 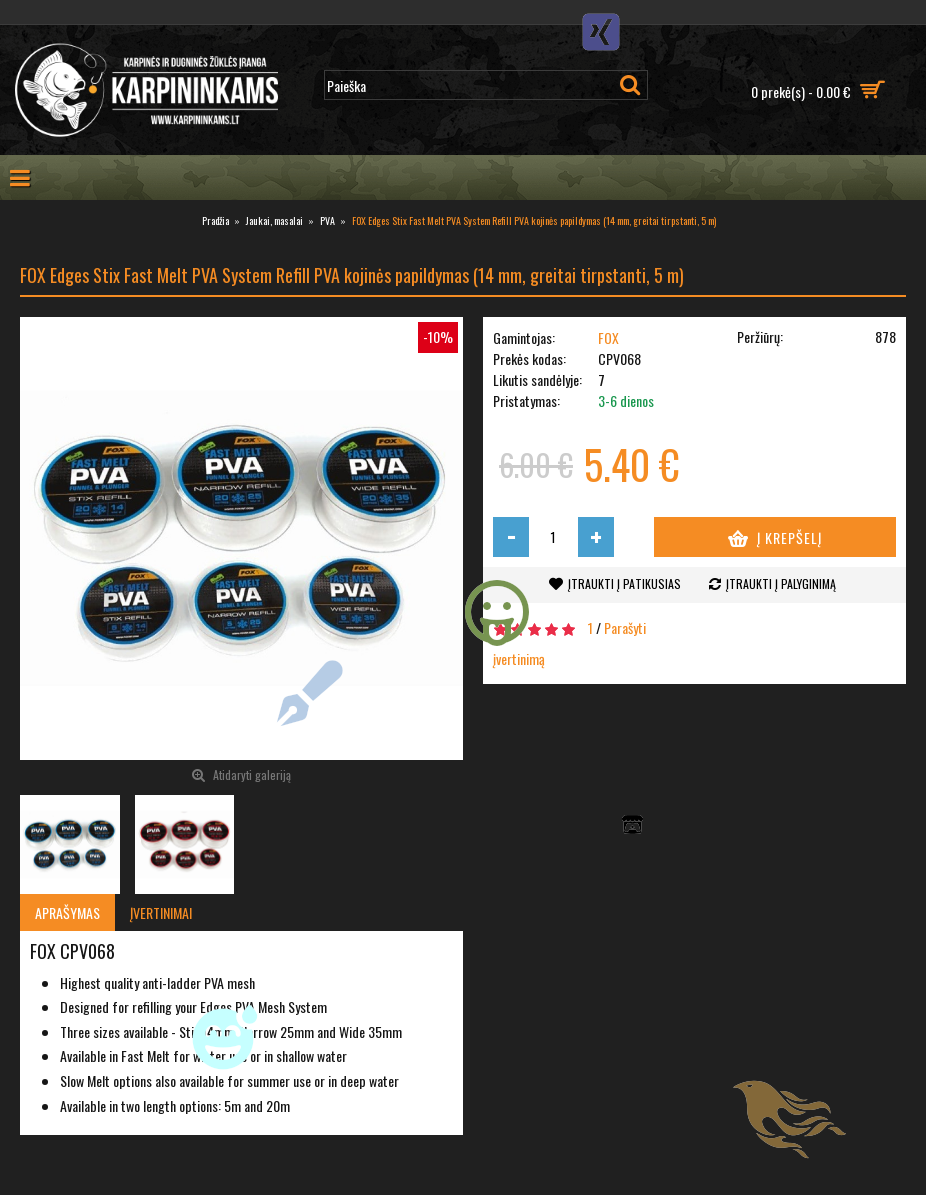 I want to click on phoenix framework logo, so click(x=789, y=1119).